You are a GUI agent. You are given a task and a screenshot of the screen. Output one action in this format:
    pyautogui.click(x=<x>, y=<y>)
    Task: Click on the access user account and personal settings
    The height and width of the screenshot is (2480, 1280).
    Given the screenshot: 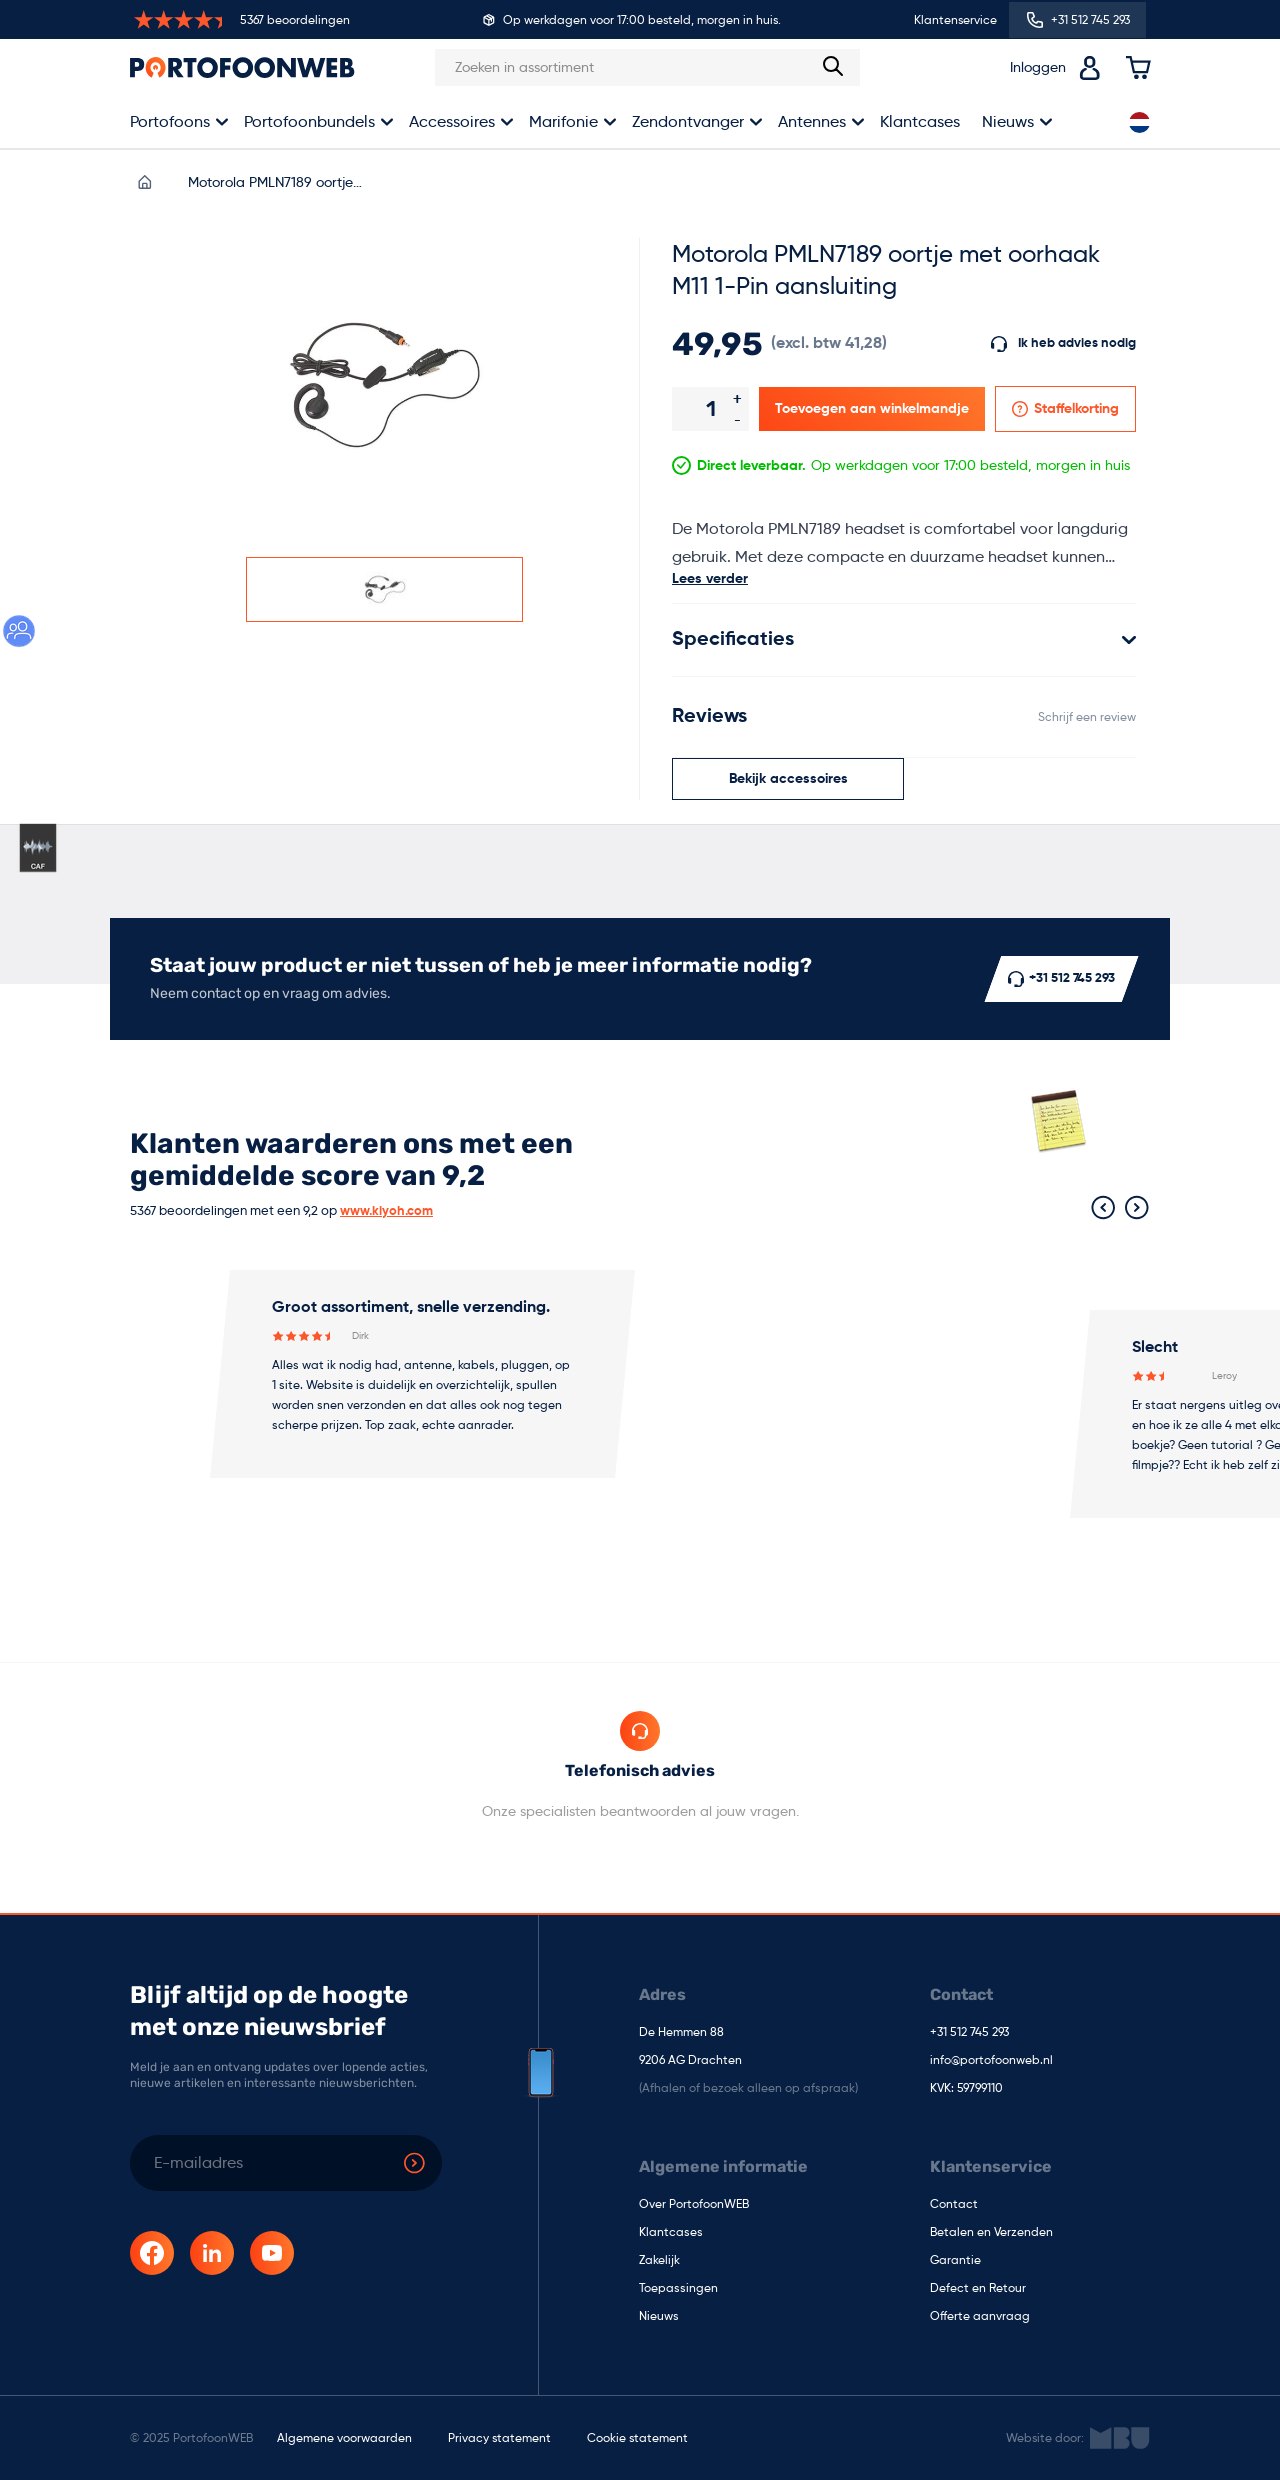 What is the action you would take?
    pyautogui.click(x=19, y=631)
    